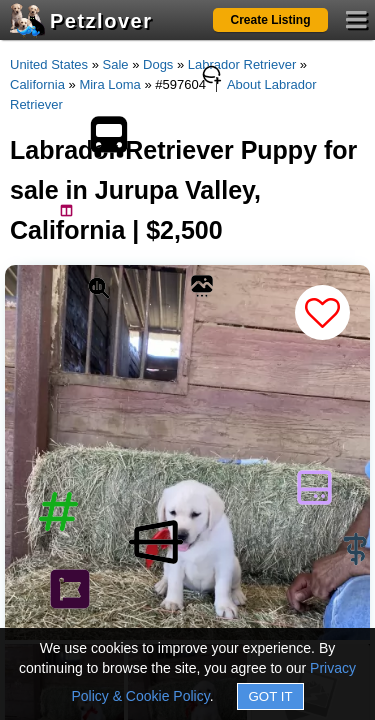 The height and width of the screenshot is (720, 375). I want to click on access storage or disk management, so click(314, 487).